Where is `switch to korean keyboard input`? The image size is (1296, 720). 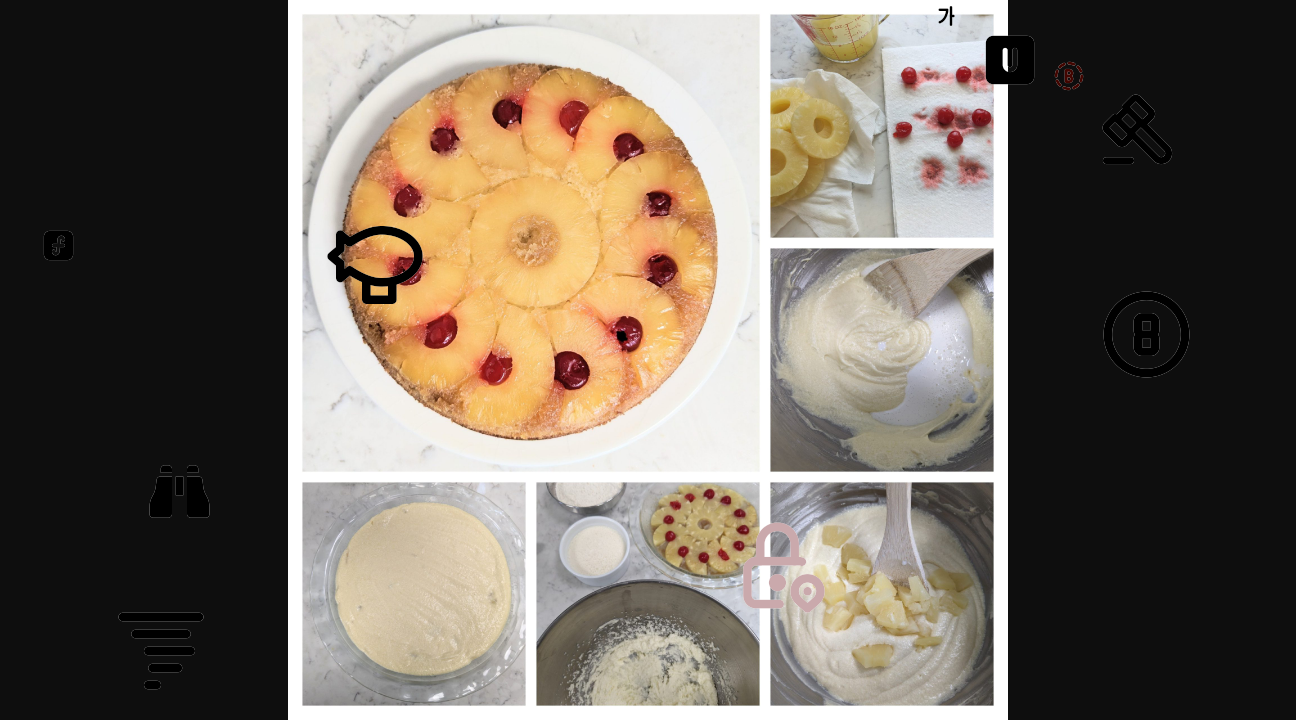
switch to korean keyboard input is located at coordinates (946, 16).